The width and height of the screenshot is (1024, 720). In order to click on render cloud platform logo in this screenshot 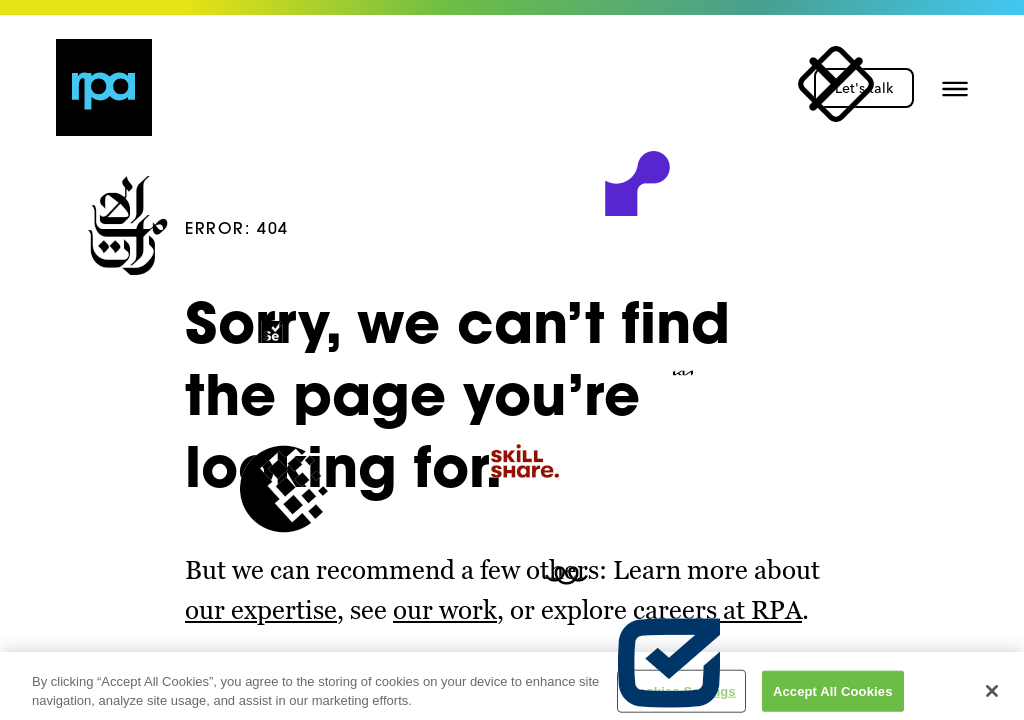, I will do `click(637, 183)`.